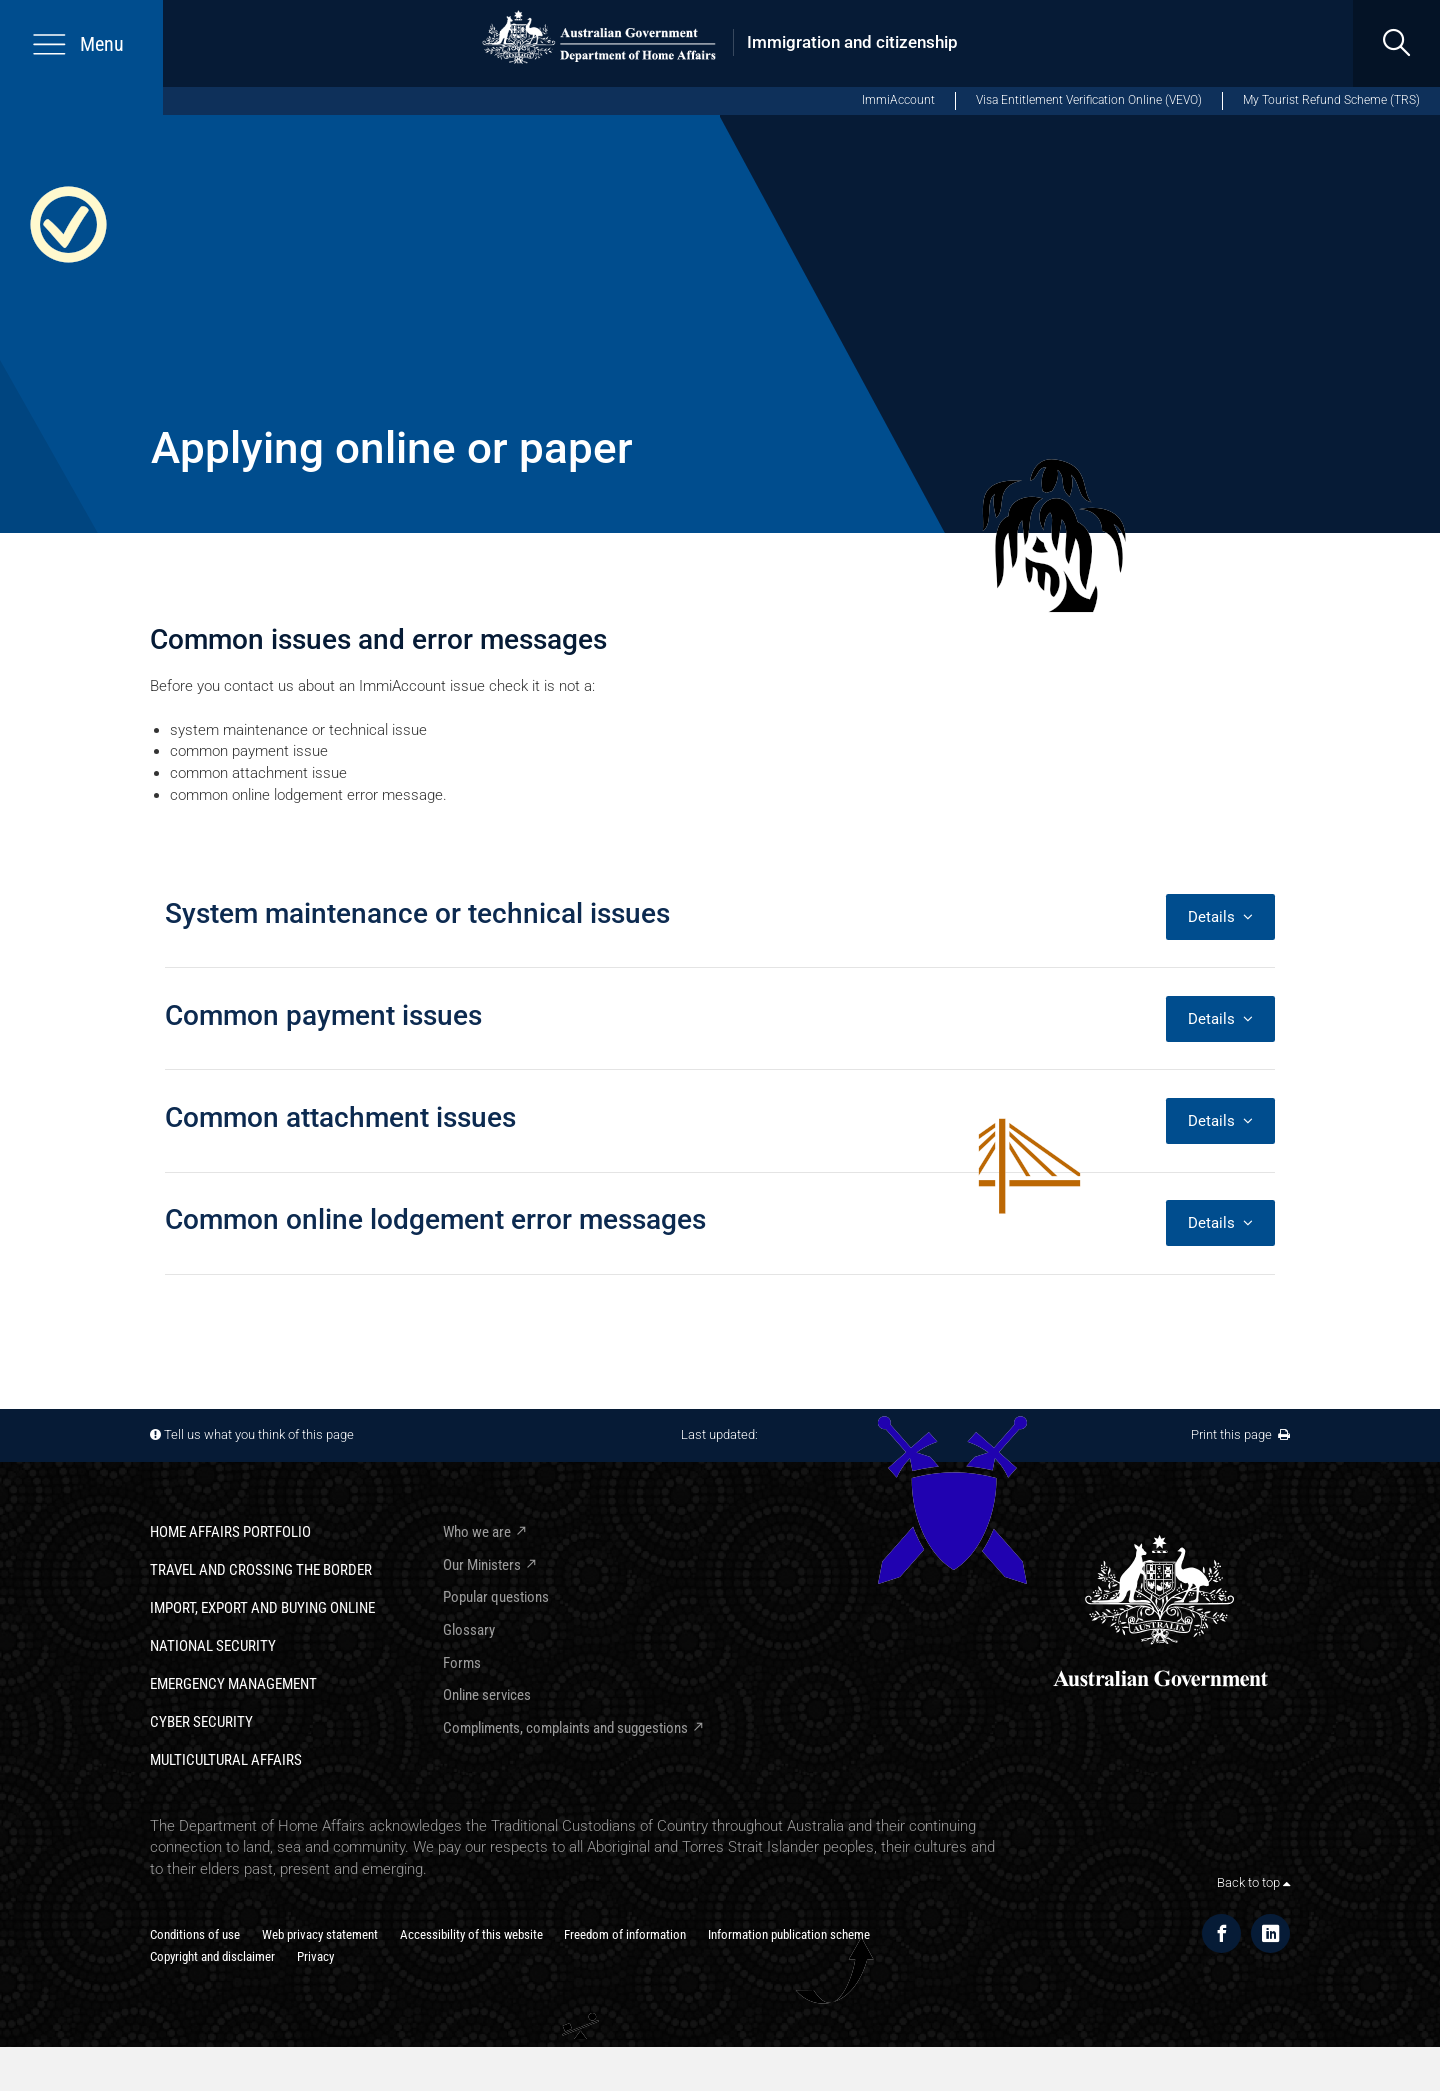 Image resolution: width=1440 pixels, height=2091 pixels. I want to click on access combat or battle features, so click(951, 1500).